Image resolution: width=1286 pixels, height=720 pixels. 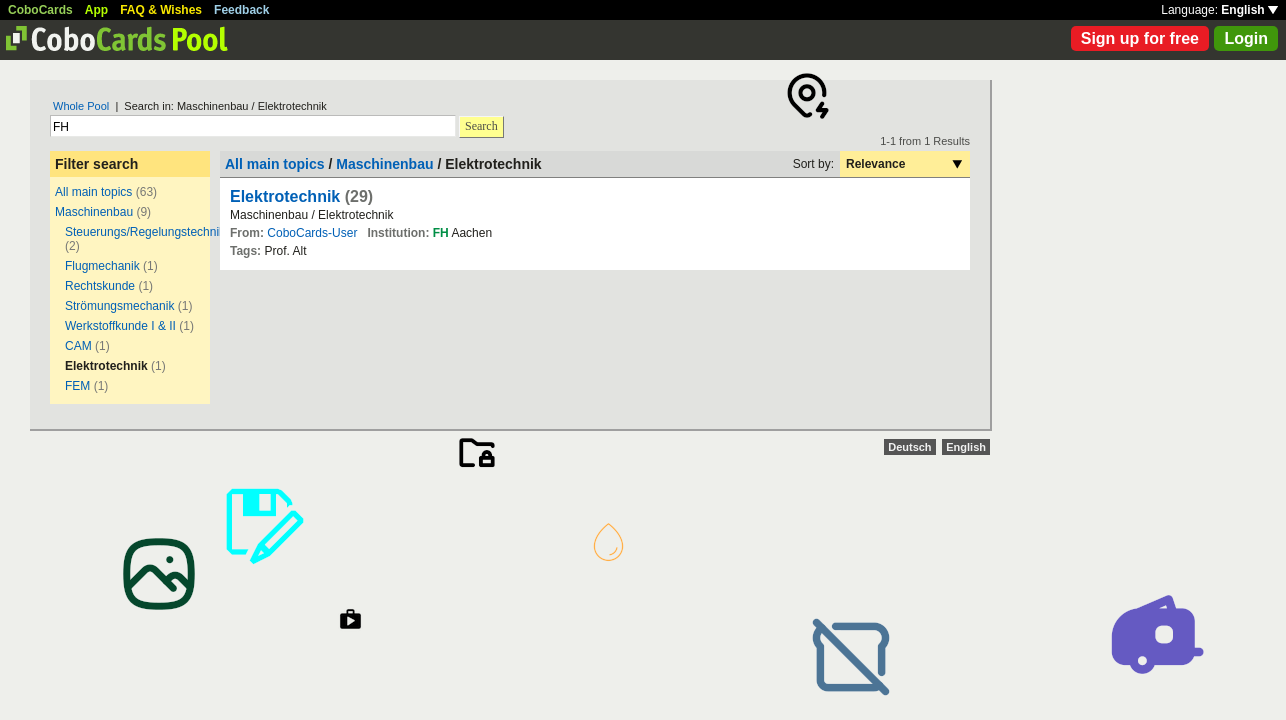 What do you see at coordinates (265, 527) in the screenshot?
I see `save file with a new name or location` at bounding box center [265, 527].